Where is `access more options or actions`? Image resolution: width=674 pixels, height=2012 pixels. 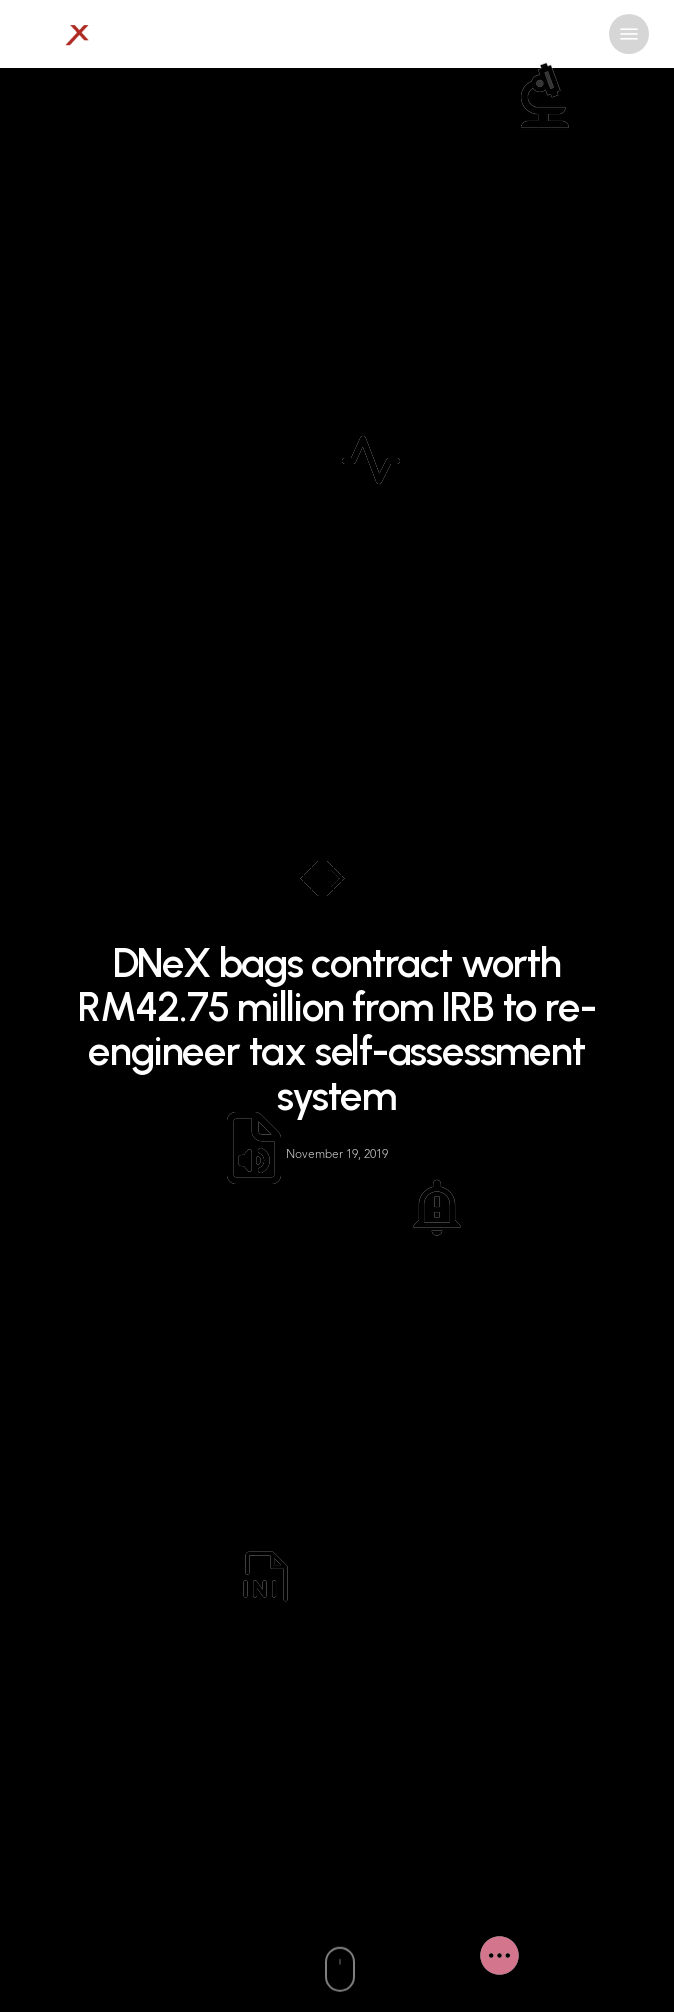 access more options or actions is located at coordinates (499, 1955).